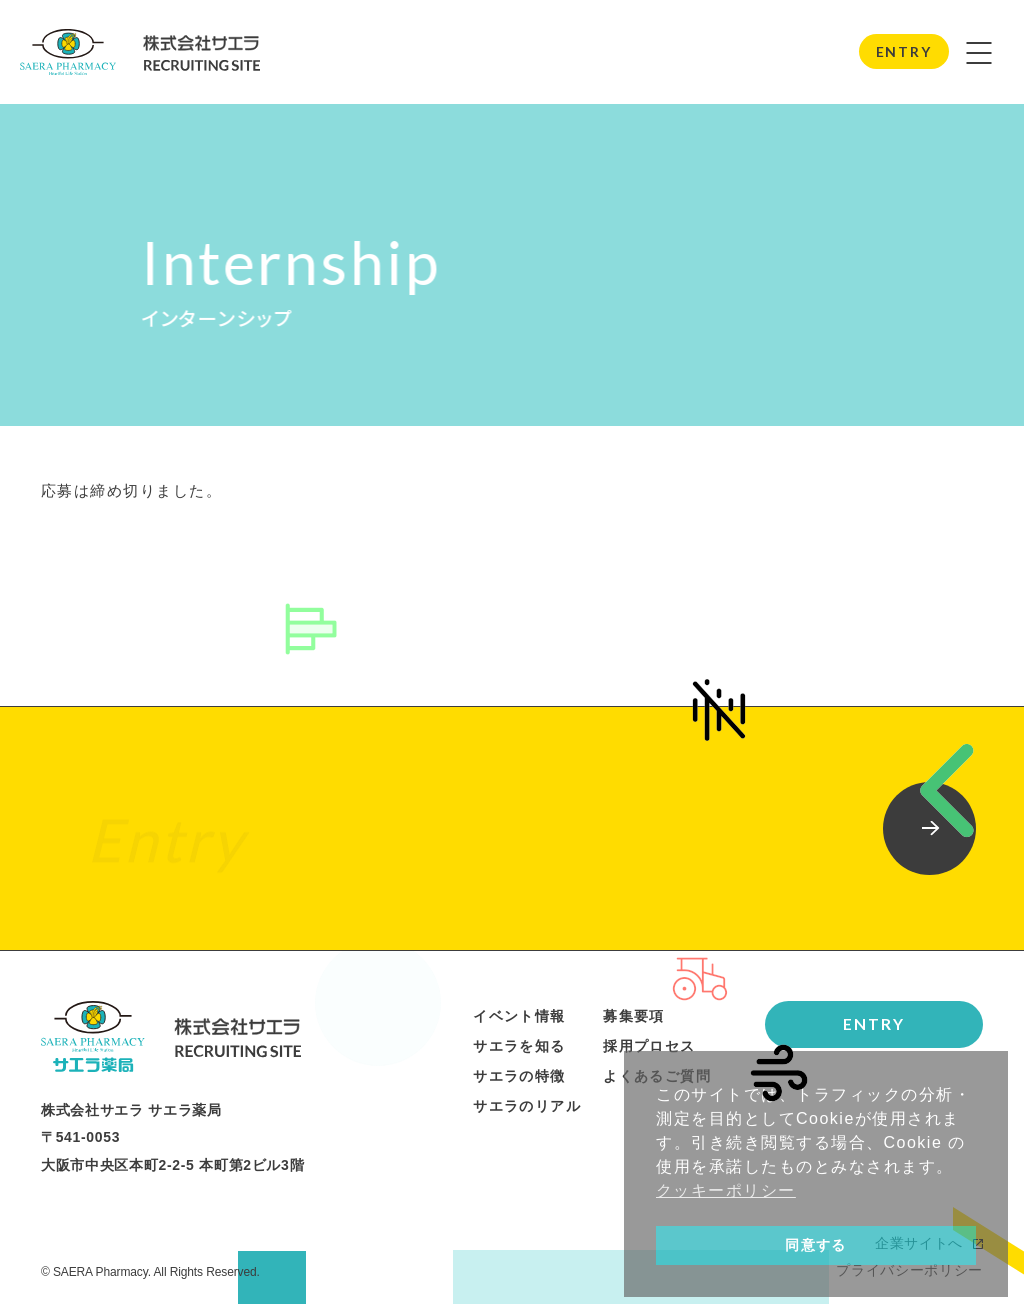 The height and width of the screenshot is (1313, 1024). I want to click on mute or disable audio input, so click(719, 710).